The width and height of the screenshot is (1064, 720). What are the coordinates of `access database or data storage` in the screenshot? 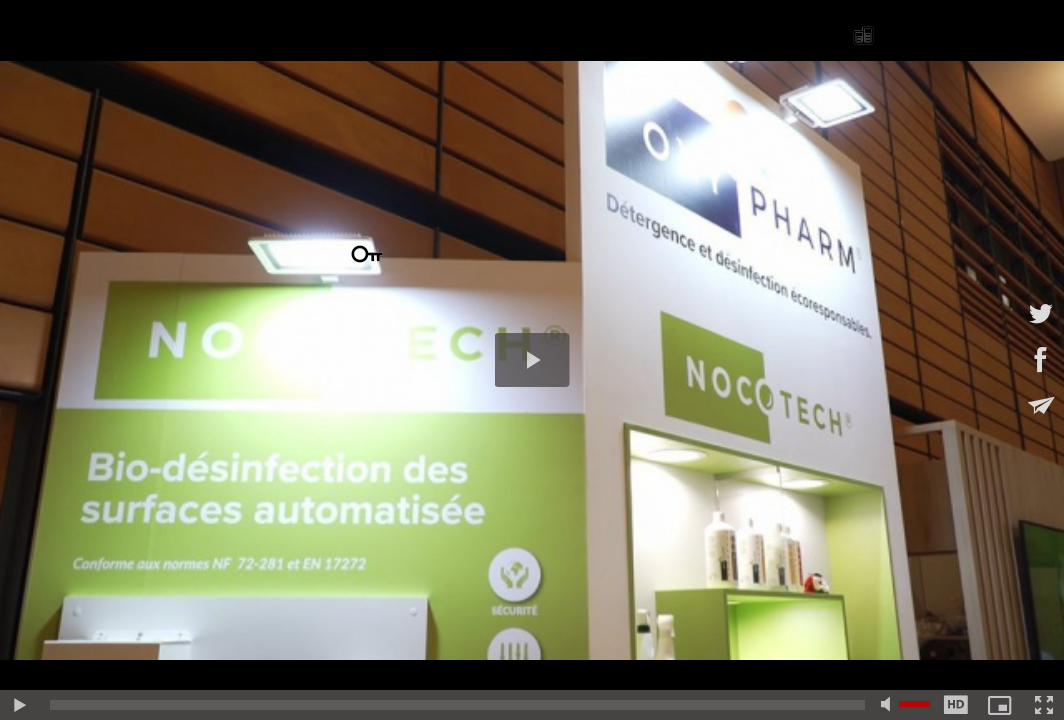 It's located at (863, 35).